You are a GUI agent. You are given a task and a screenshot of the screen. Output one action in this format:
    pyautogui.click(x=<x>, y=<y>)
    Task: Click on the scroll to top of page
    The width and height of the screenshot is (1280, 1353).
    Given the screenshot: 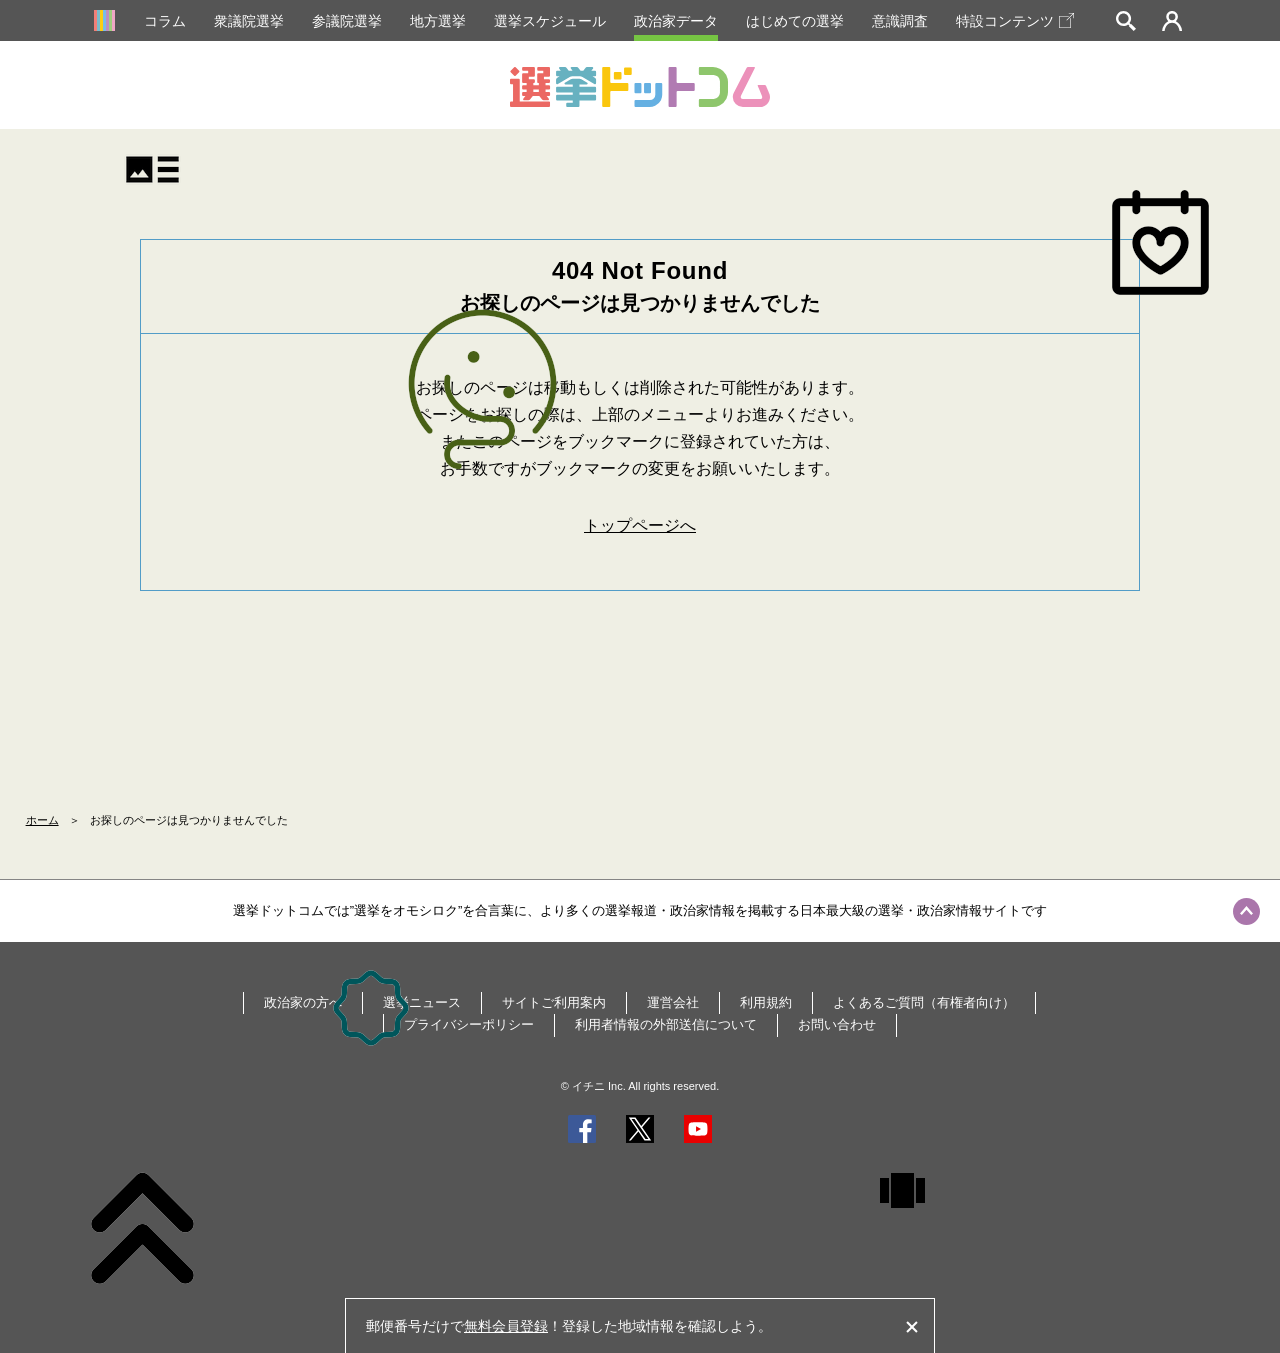 What is the action you would take?
    pyautogui.click(x=142, y=1232)
    